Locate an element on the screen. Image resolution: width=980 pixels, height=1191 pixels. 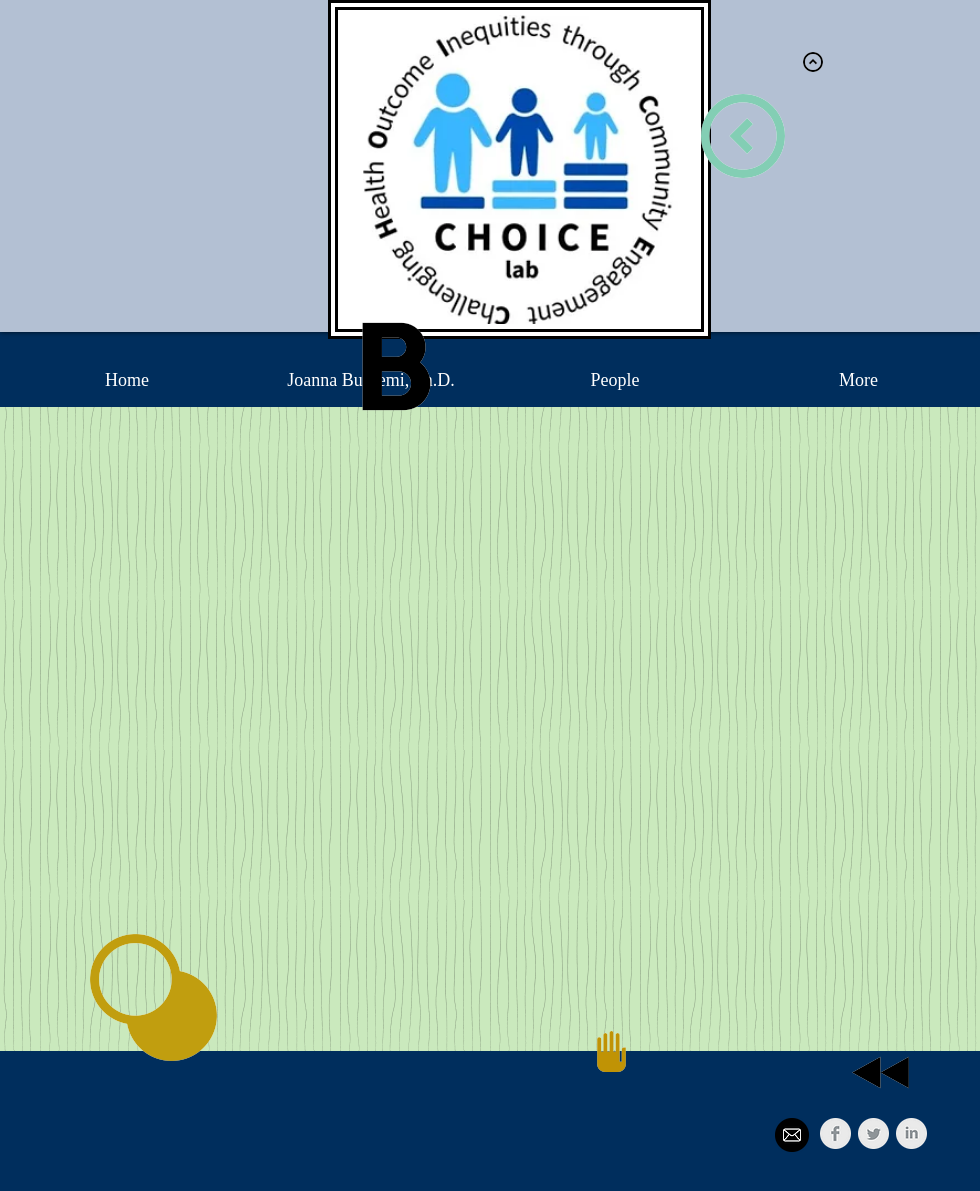
go back to the previous screen is located at coordinates (743, 136).